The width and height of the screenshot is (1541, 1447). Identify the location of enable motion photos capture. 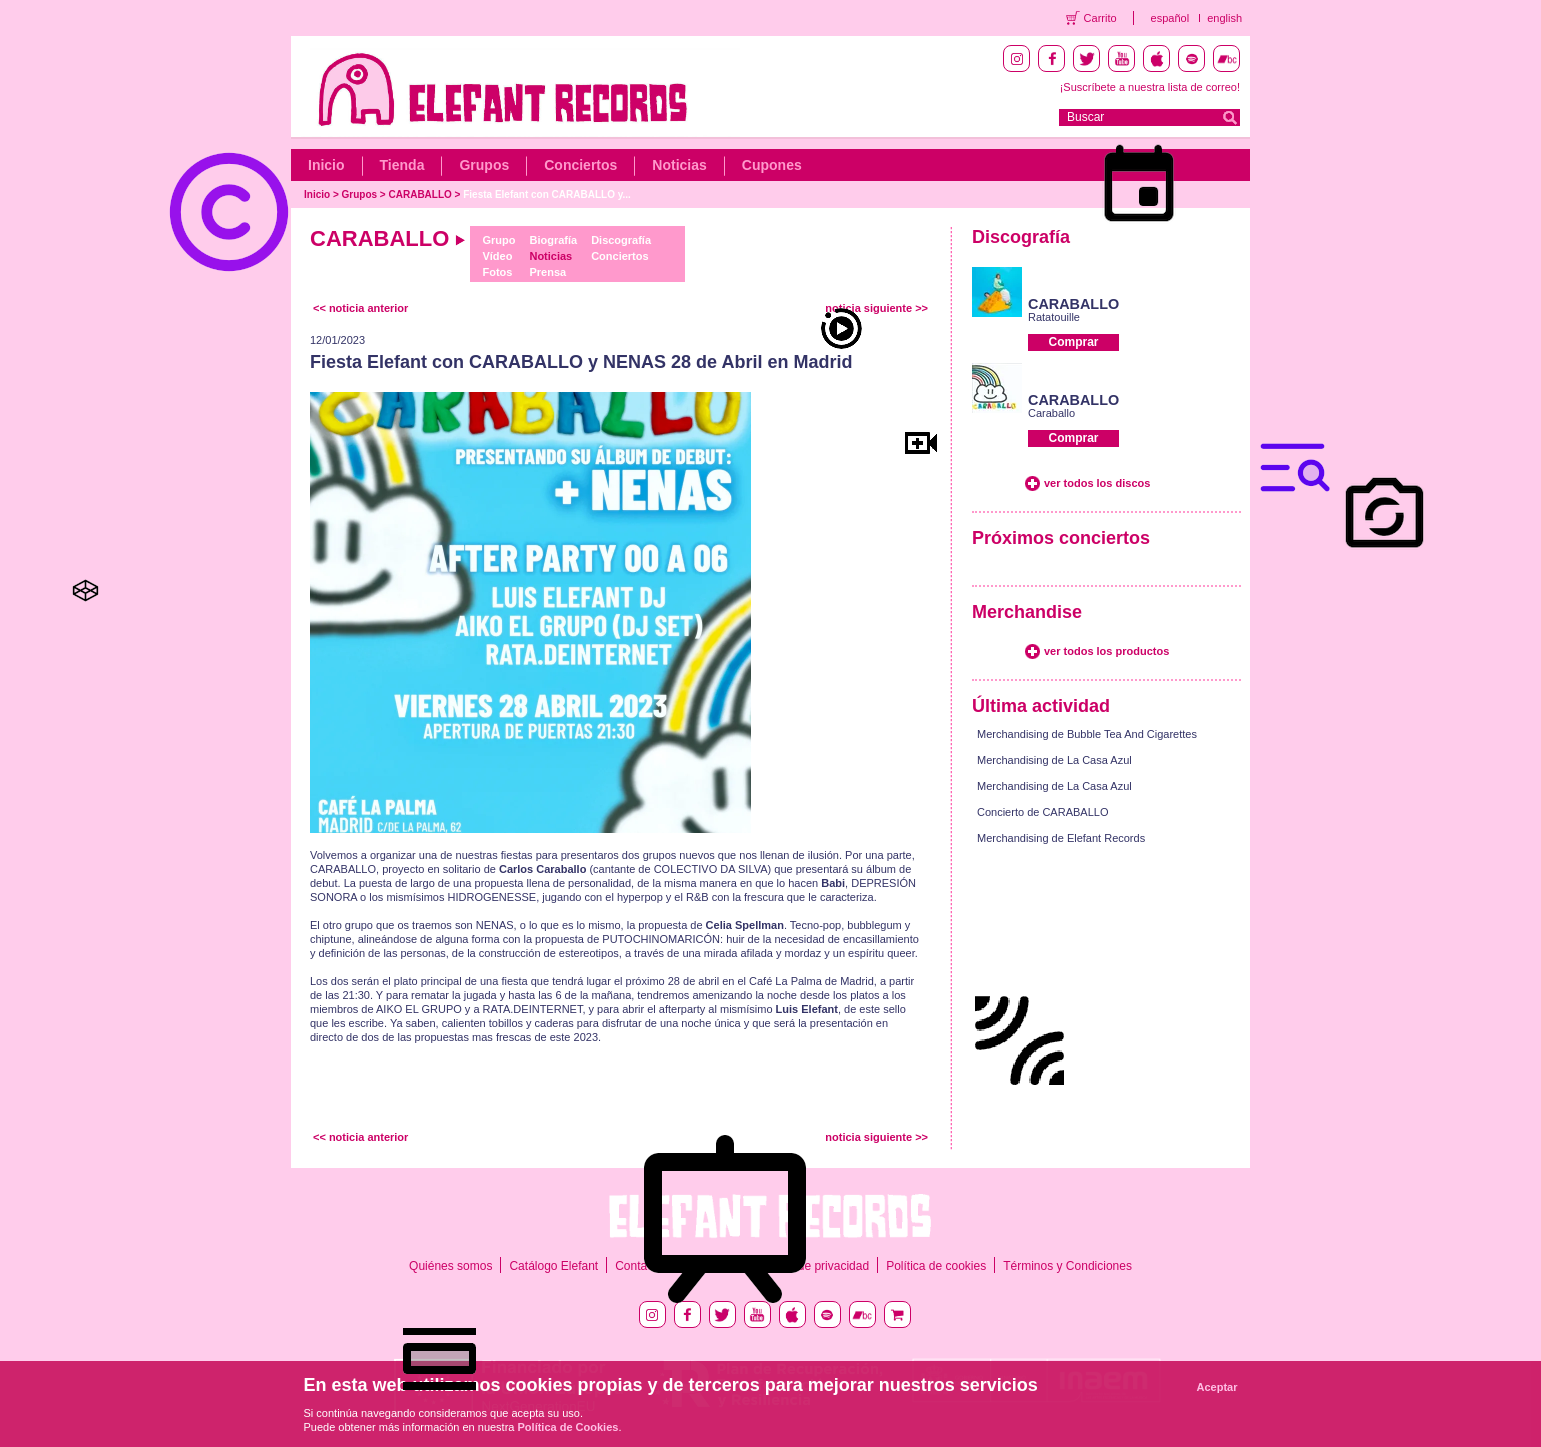
(841, 328).